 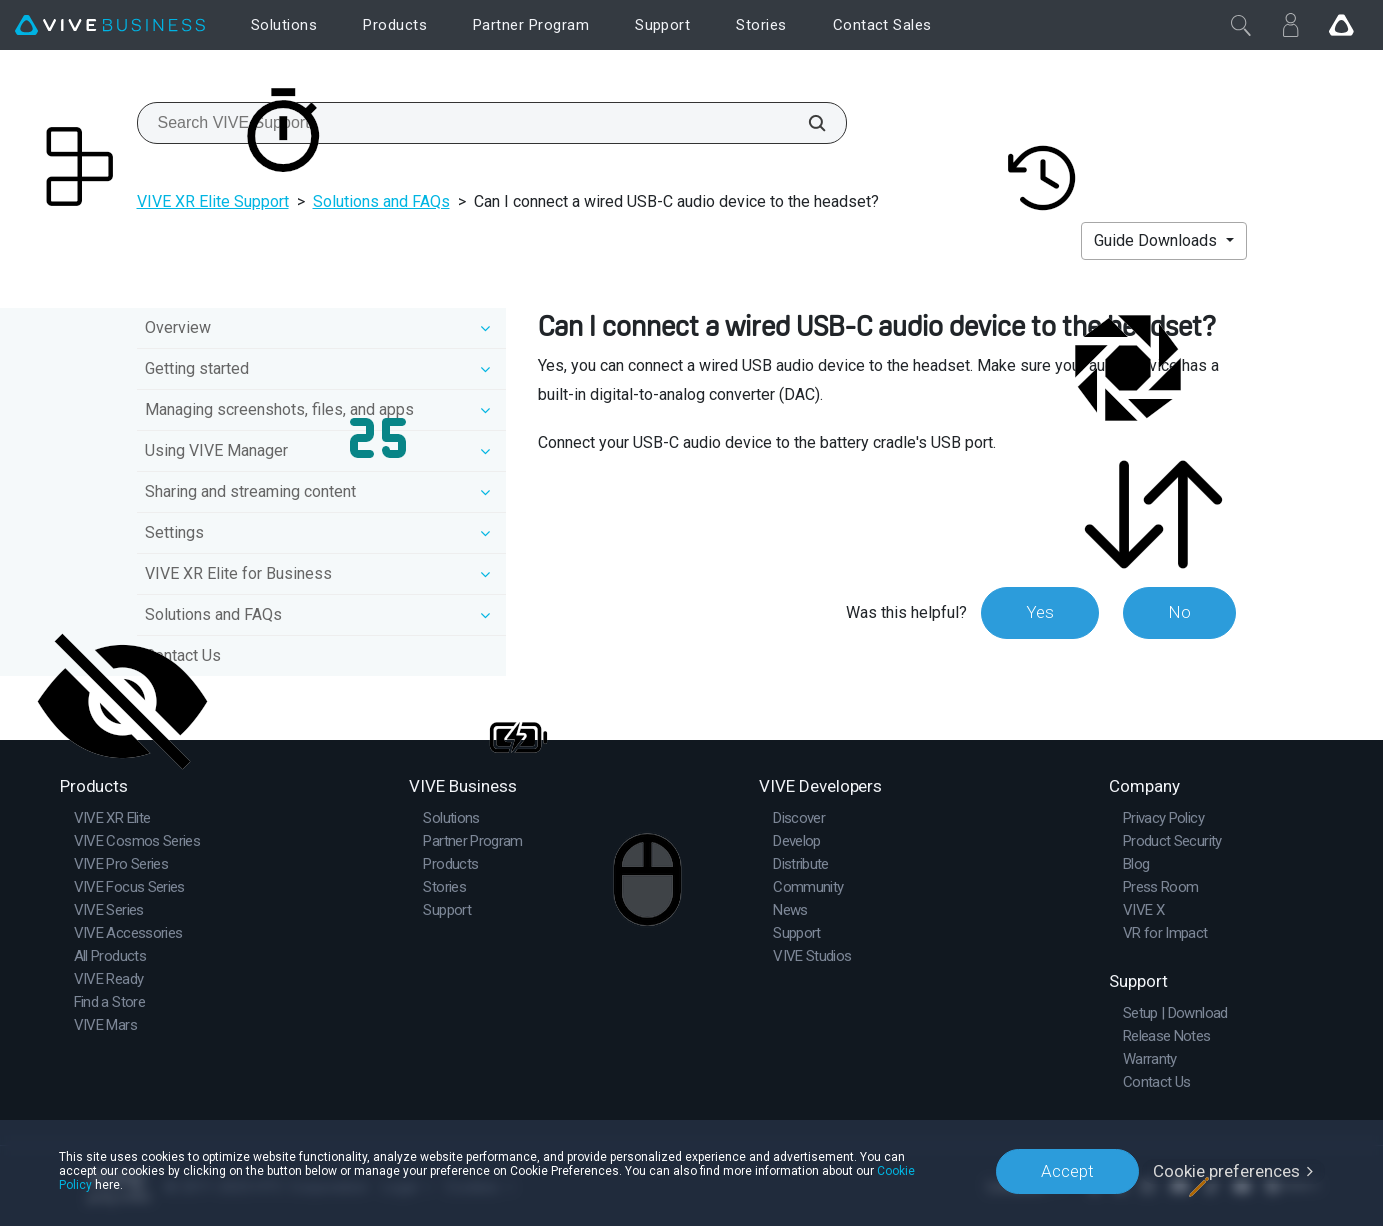 I want to click on set a countdown timer, so click(x=283, y=132).